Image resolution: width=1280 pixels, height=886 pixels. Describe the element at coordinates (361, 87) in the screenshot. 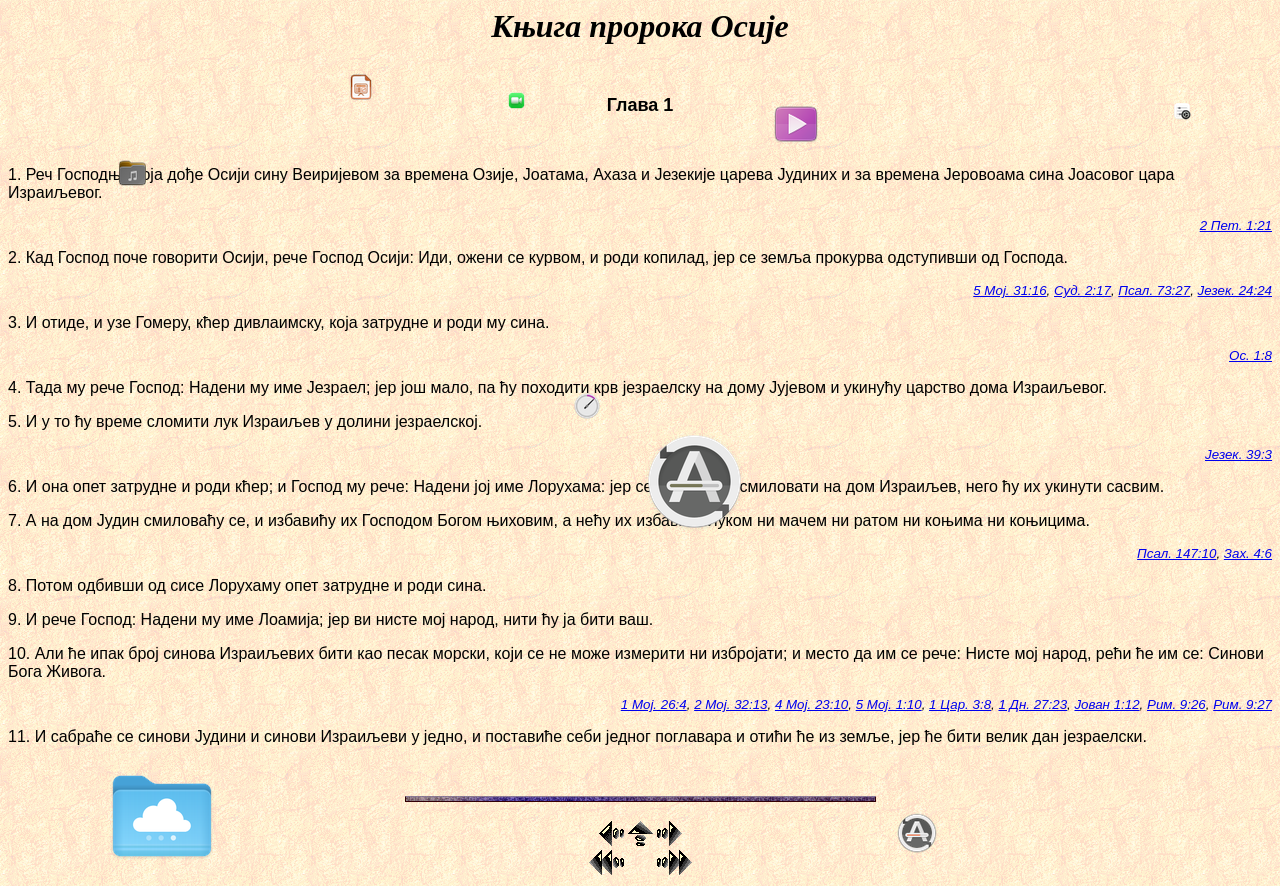

I see `open a presentation file` at that location.